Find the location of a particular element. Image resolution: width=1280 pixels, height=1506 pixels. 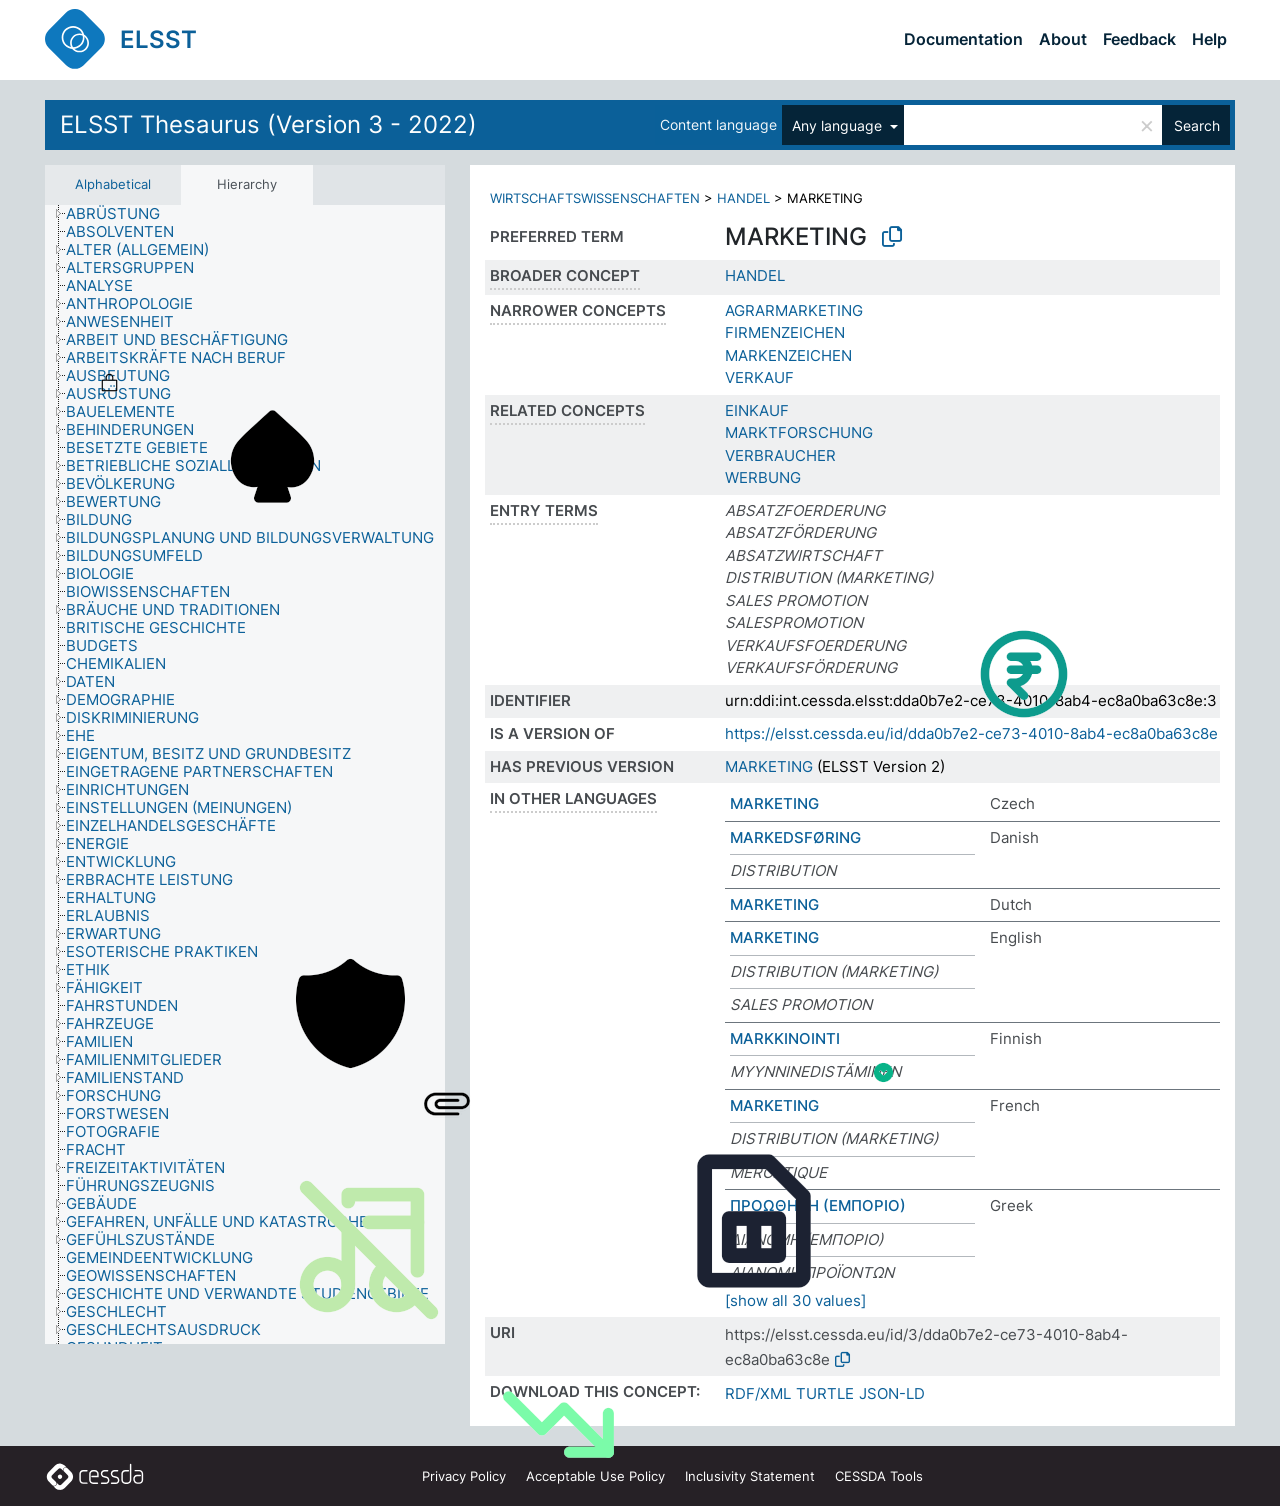

mute or disable music playback is located at coordinates (369, 1250).